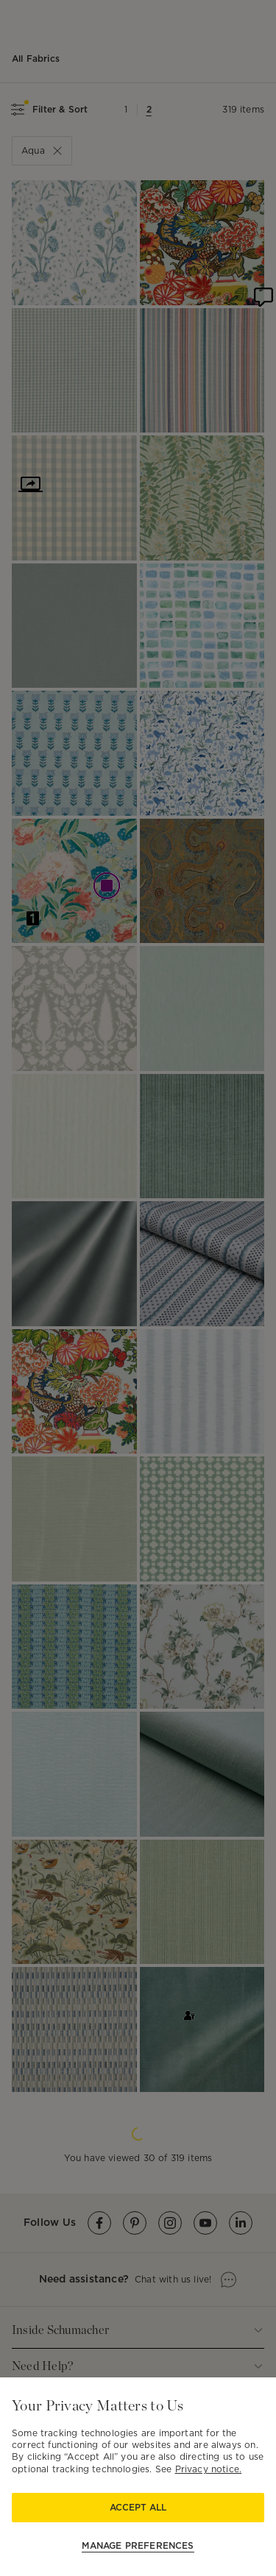 The height and width of the screenshot is (2576, 276). What do you see at coordinates (32, 918) in the screenshot?
I see `indicates first place or top ranking` at bounding box center [32, 918].